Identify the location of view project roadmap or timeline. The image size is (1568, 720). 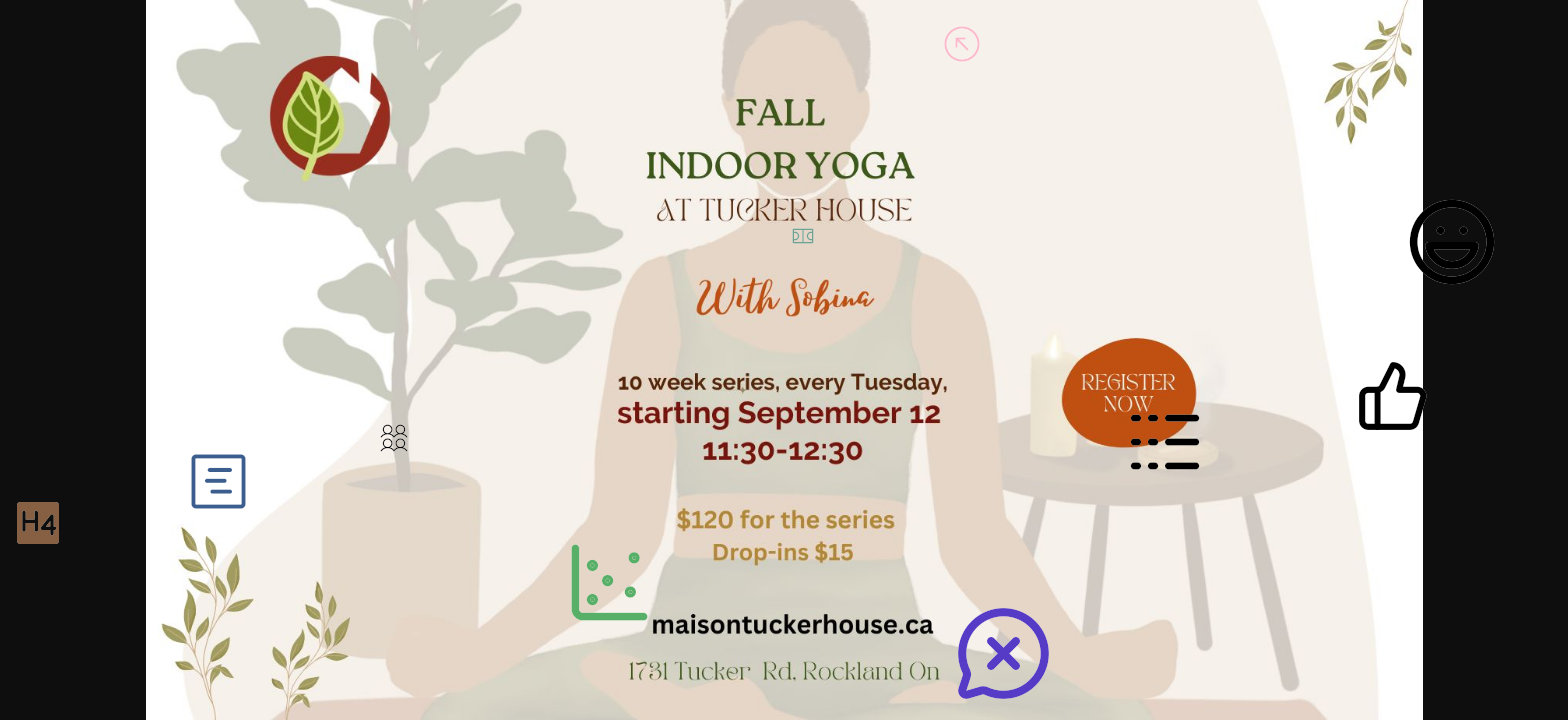
(218, 481).